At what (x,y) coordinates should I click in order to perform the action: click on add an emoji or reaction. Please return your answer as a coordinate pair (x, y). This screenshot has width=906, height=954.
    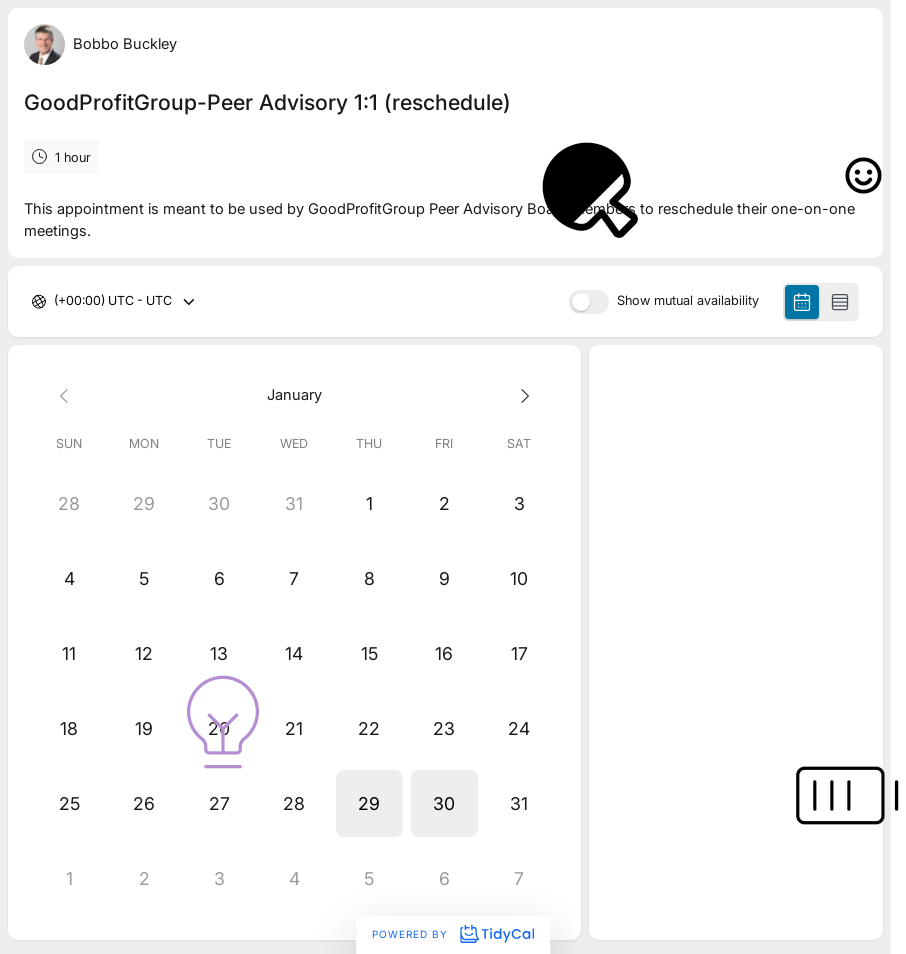
    Looking at the image, I should click on (863, 175).